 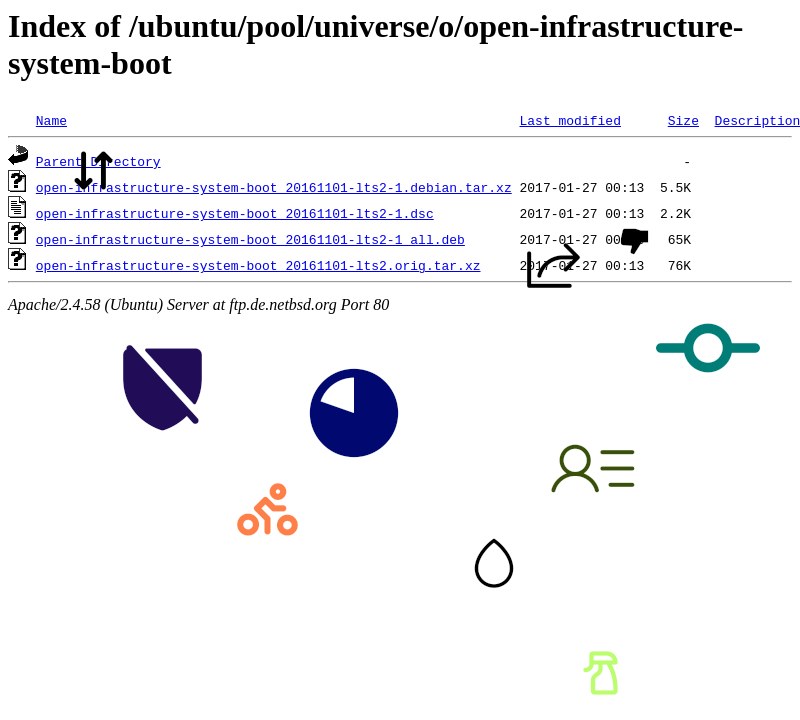 I want to click on view user directory or contact list, so click(x=591, y=468).